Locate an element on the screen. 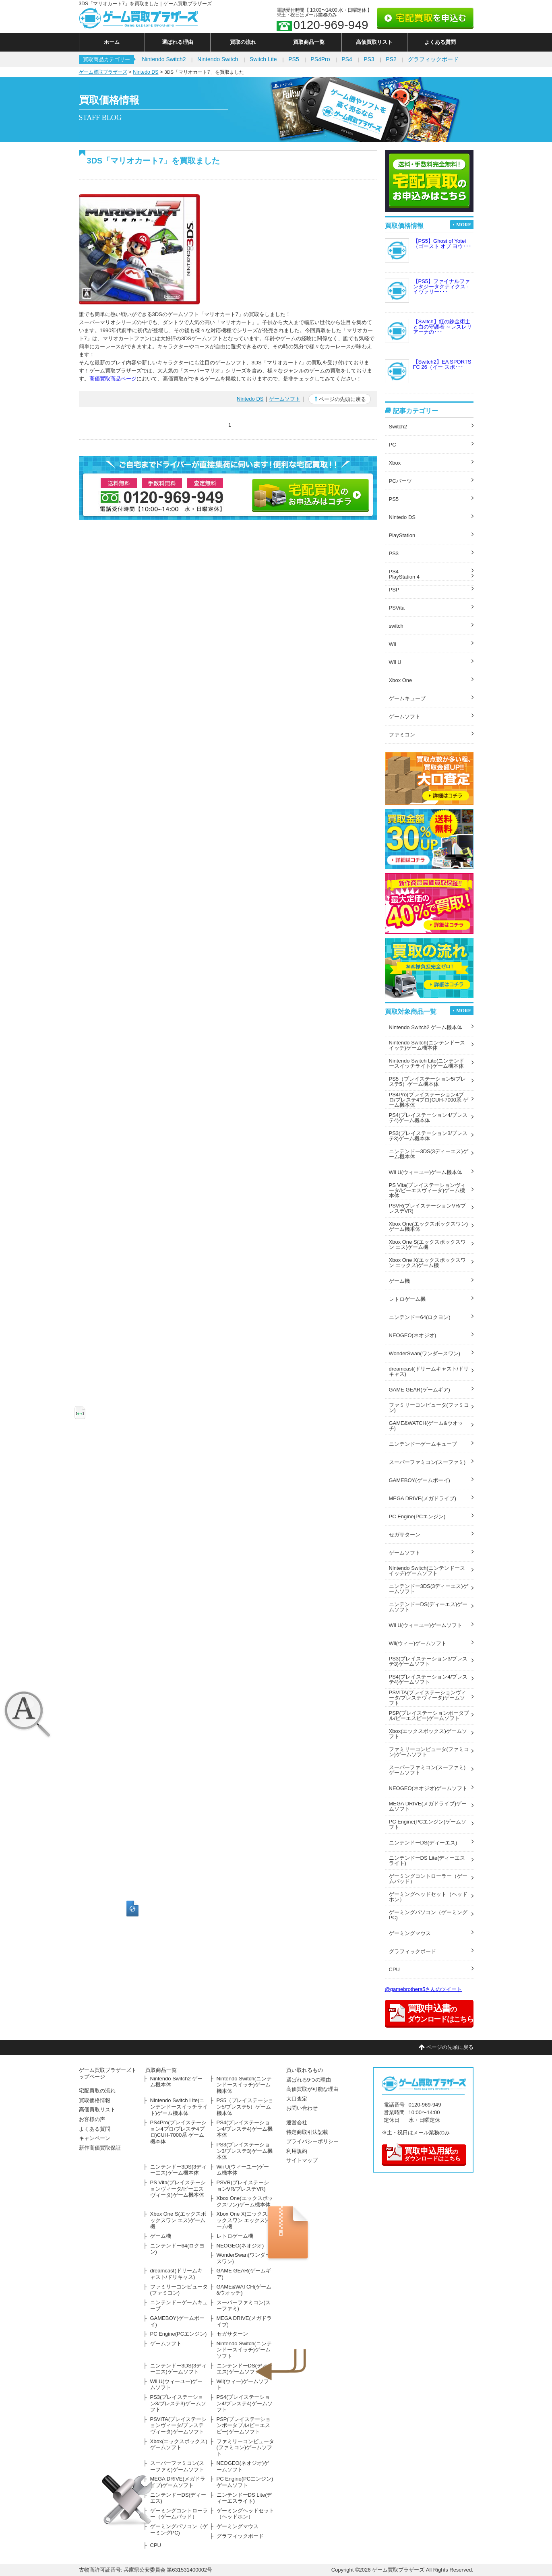  an opendocument web template file is located at coordinates (132, 1909).